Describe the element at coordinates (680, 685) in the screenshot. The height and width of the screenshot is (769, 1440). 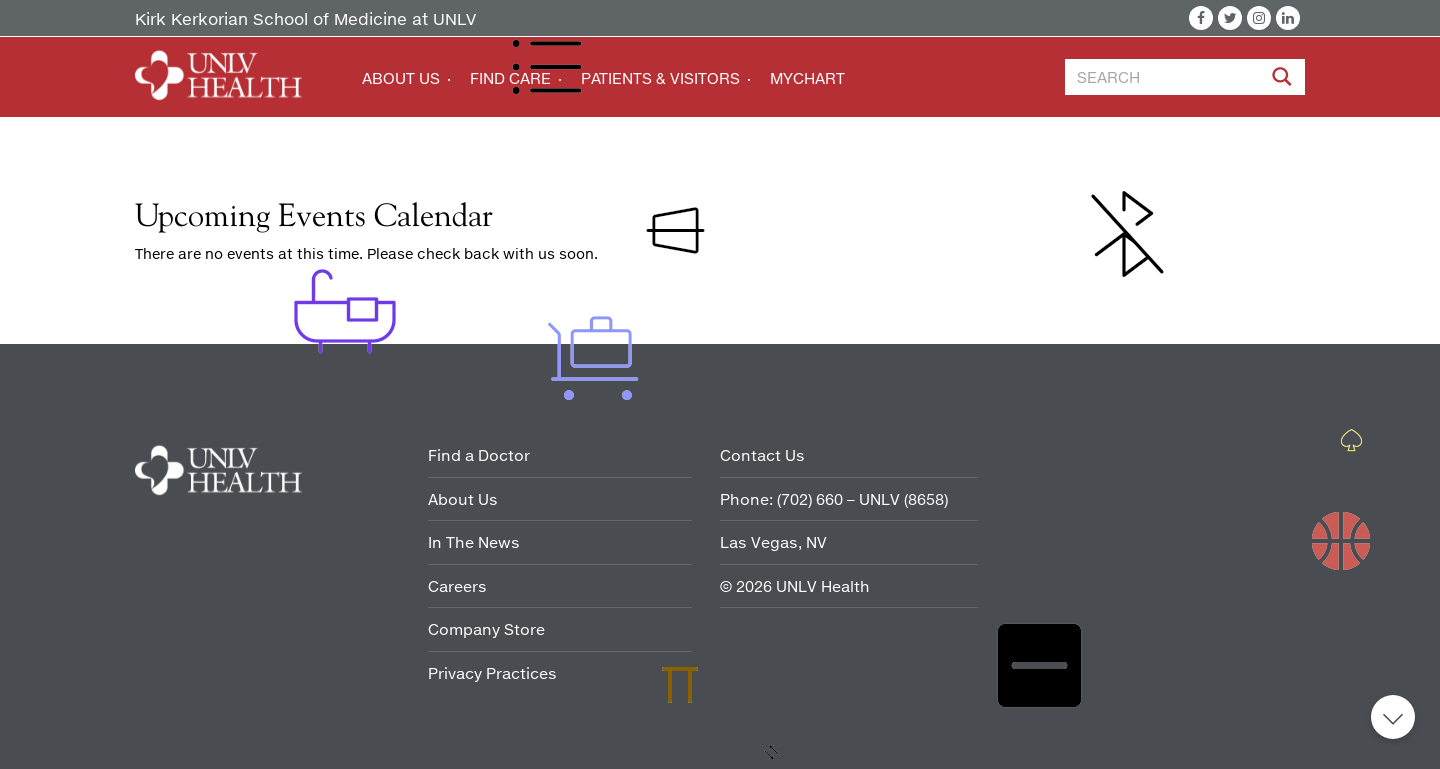
I see `access mathematical or scientific functions` at that location.